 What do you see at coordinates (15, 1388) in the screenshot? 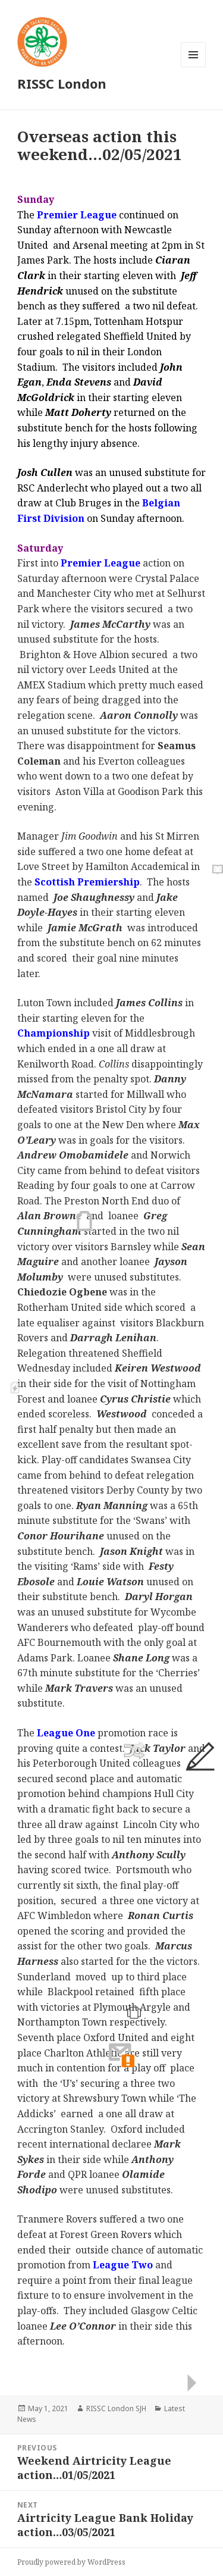
I see `indicates device is connected to power` at bounding box center [15, 1388].